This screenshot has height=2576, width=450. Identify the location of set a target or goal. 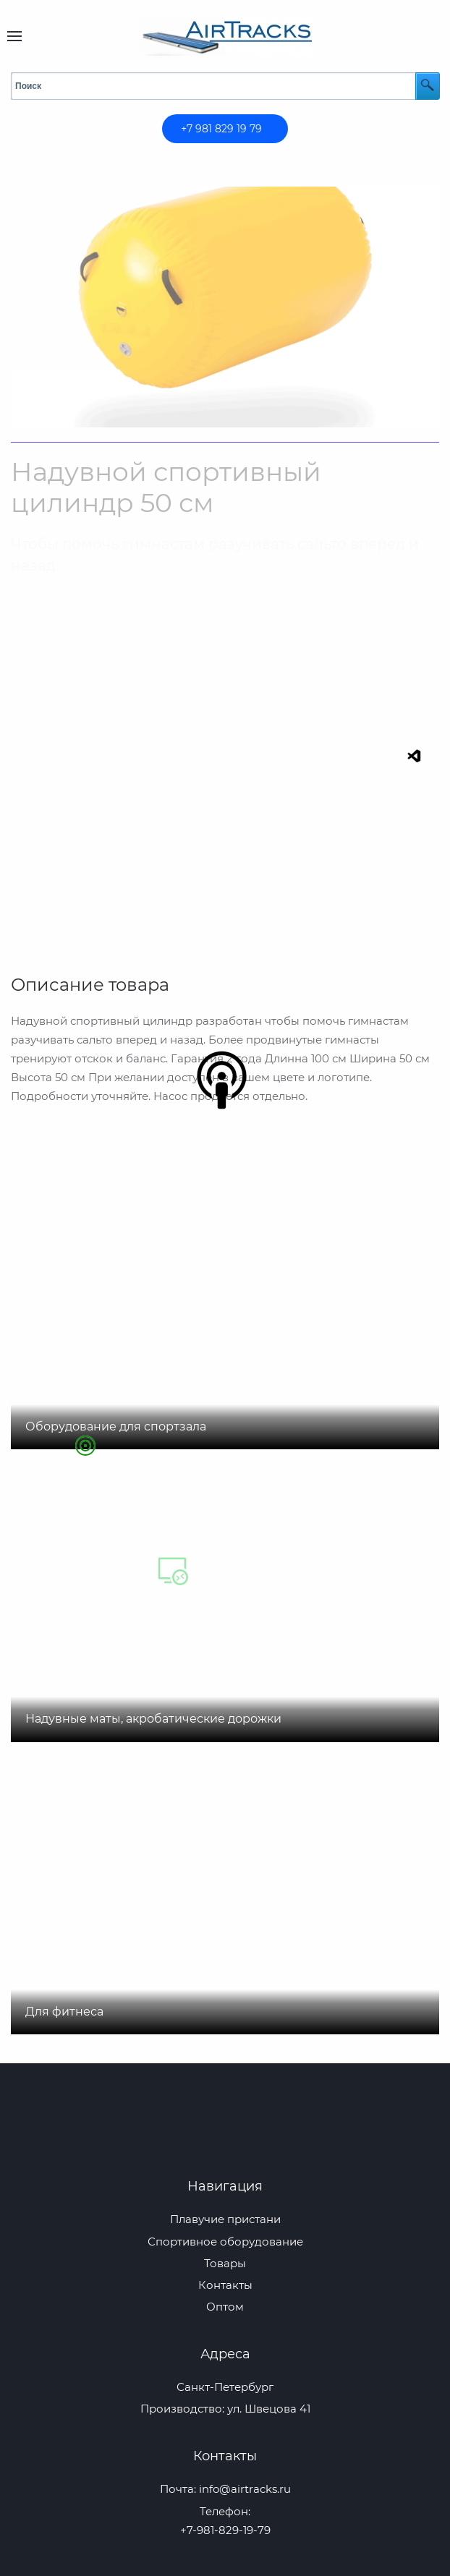
(85, 1446).